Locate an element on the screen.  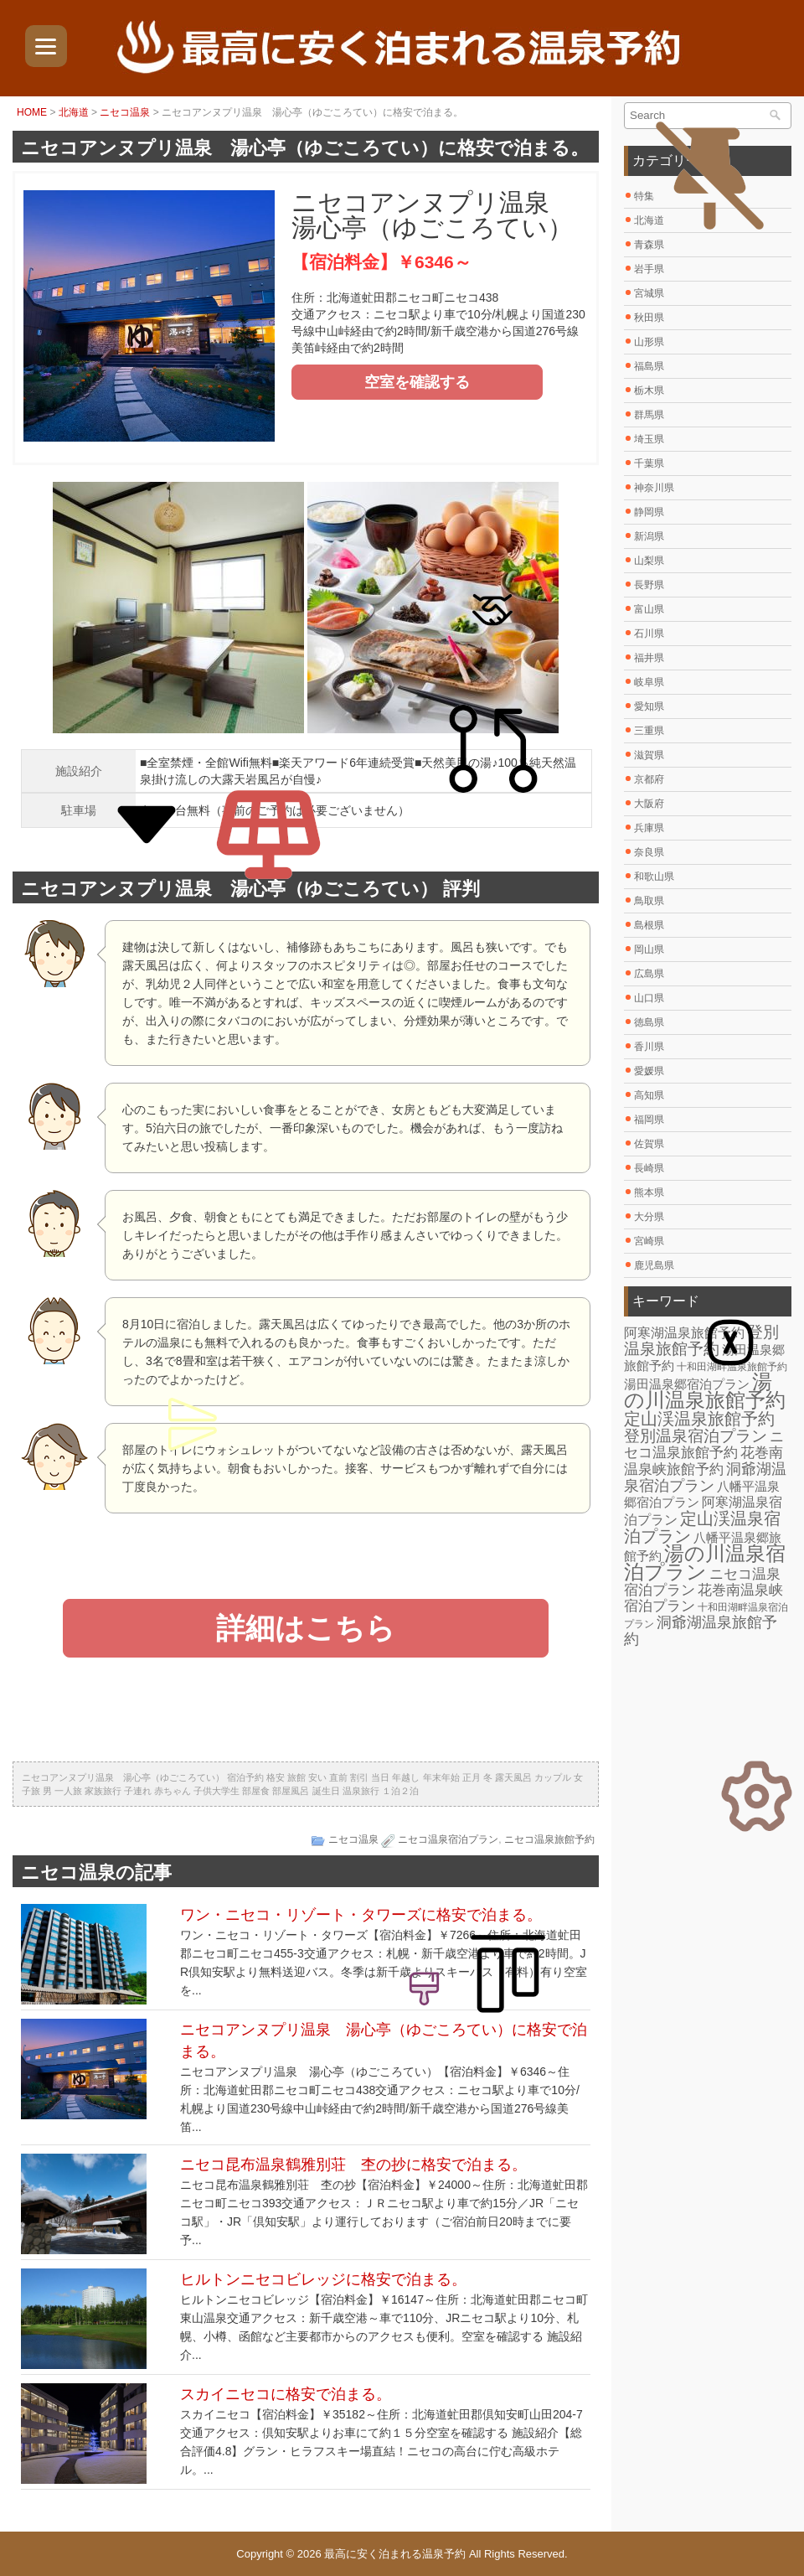
access app settings is located at coordinates (756, 1796).